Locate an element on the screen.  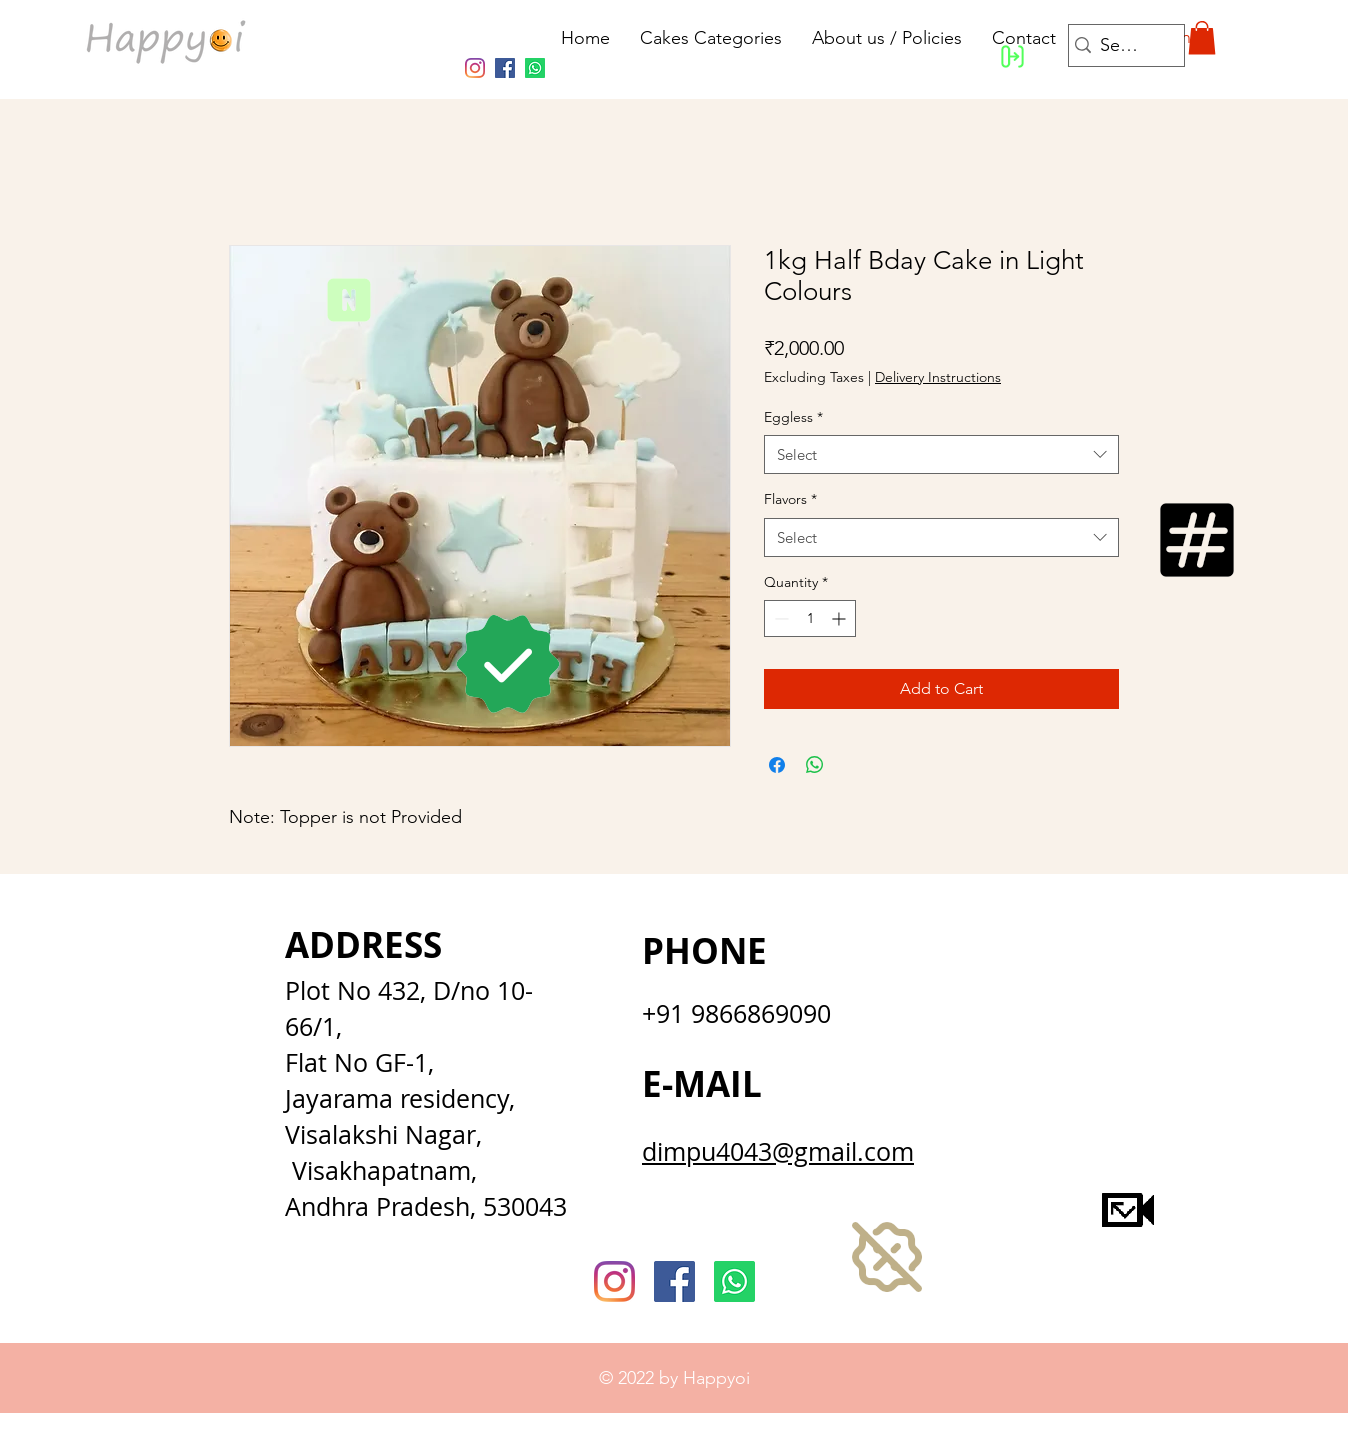
indicates an item starting with the letter N is located at coordinates (349, 300).